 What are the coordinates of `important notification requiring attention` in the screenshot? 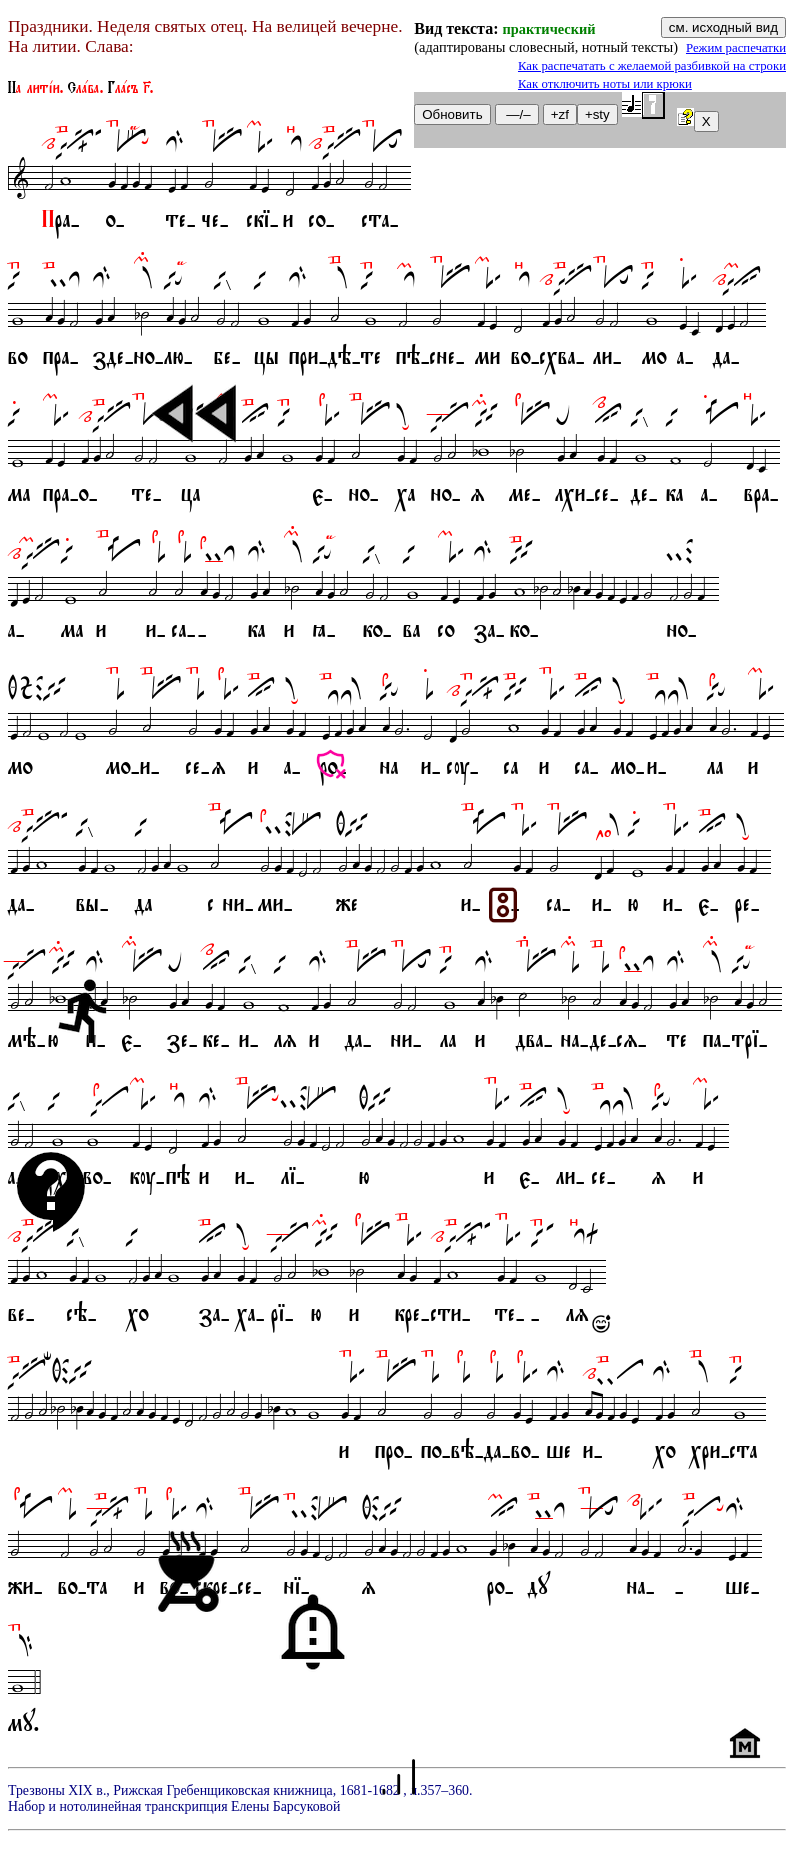 It's located at (313, 1631).